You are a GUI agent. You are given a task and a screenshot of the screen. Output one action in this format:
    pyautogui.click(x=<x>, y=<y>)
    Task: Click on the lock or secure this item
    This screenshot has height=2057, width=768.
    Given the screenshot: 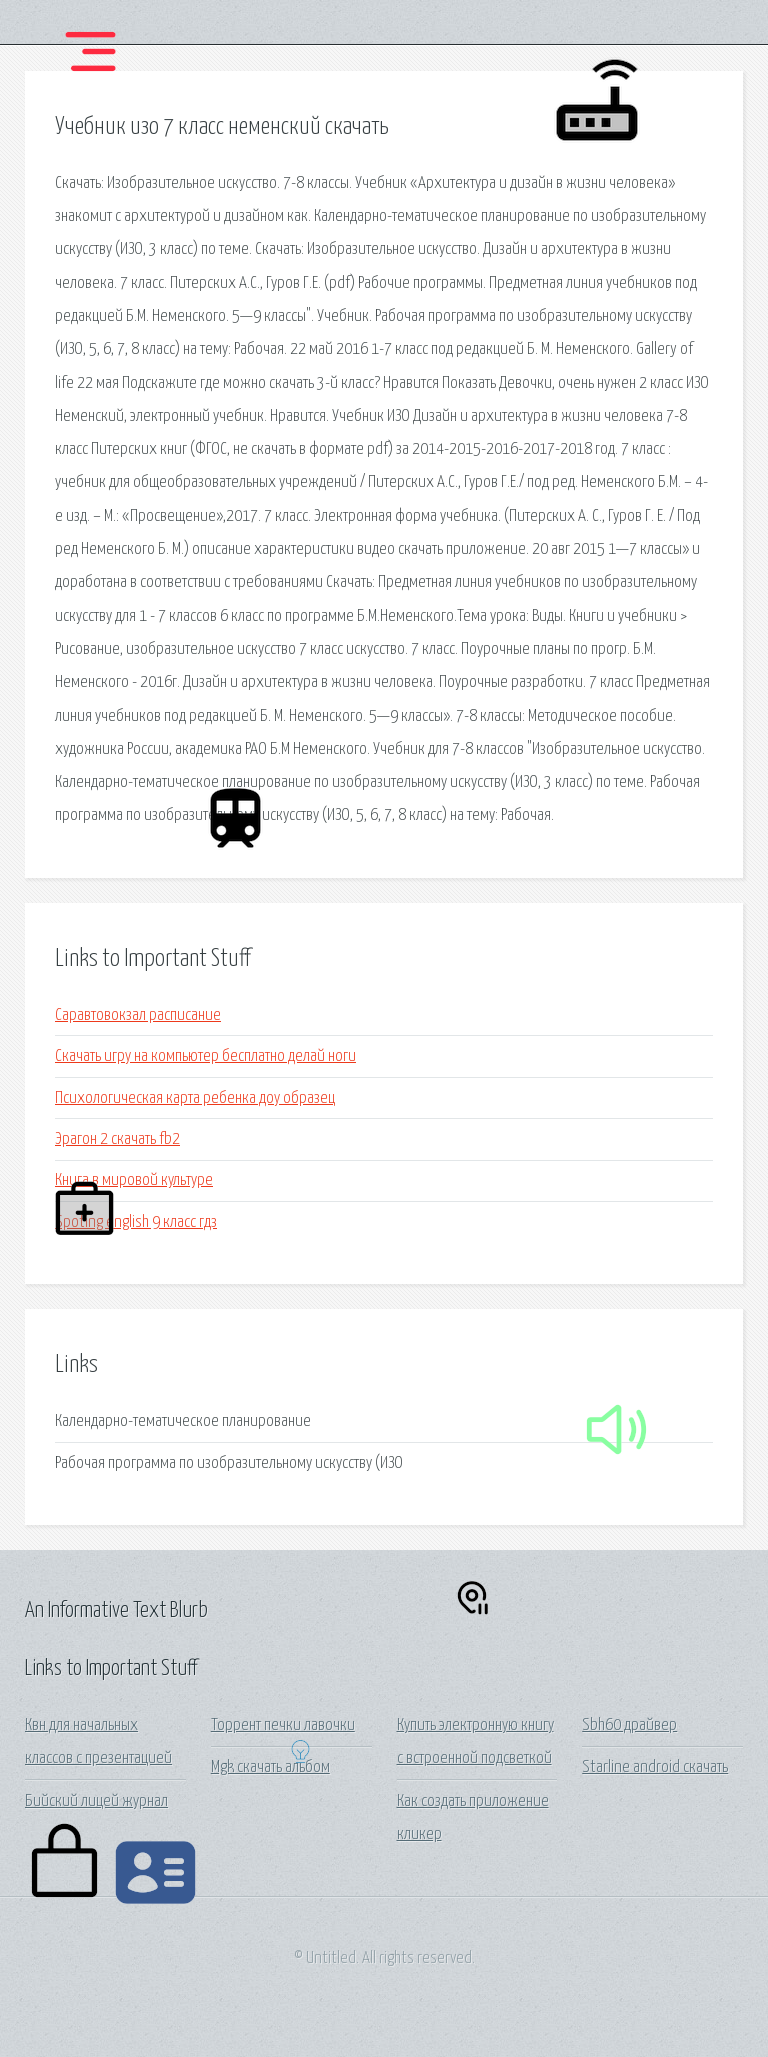 What is the action you would take?
    pyautogui.click(x=64, y=1864)
    